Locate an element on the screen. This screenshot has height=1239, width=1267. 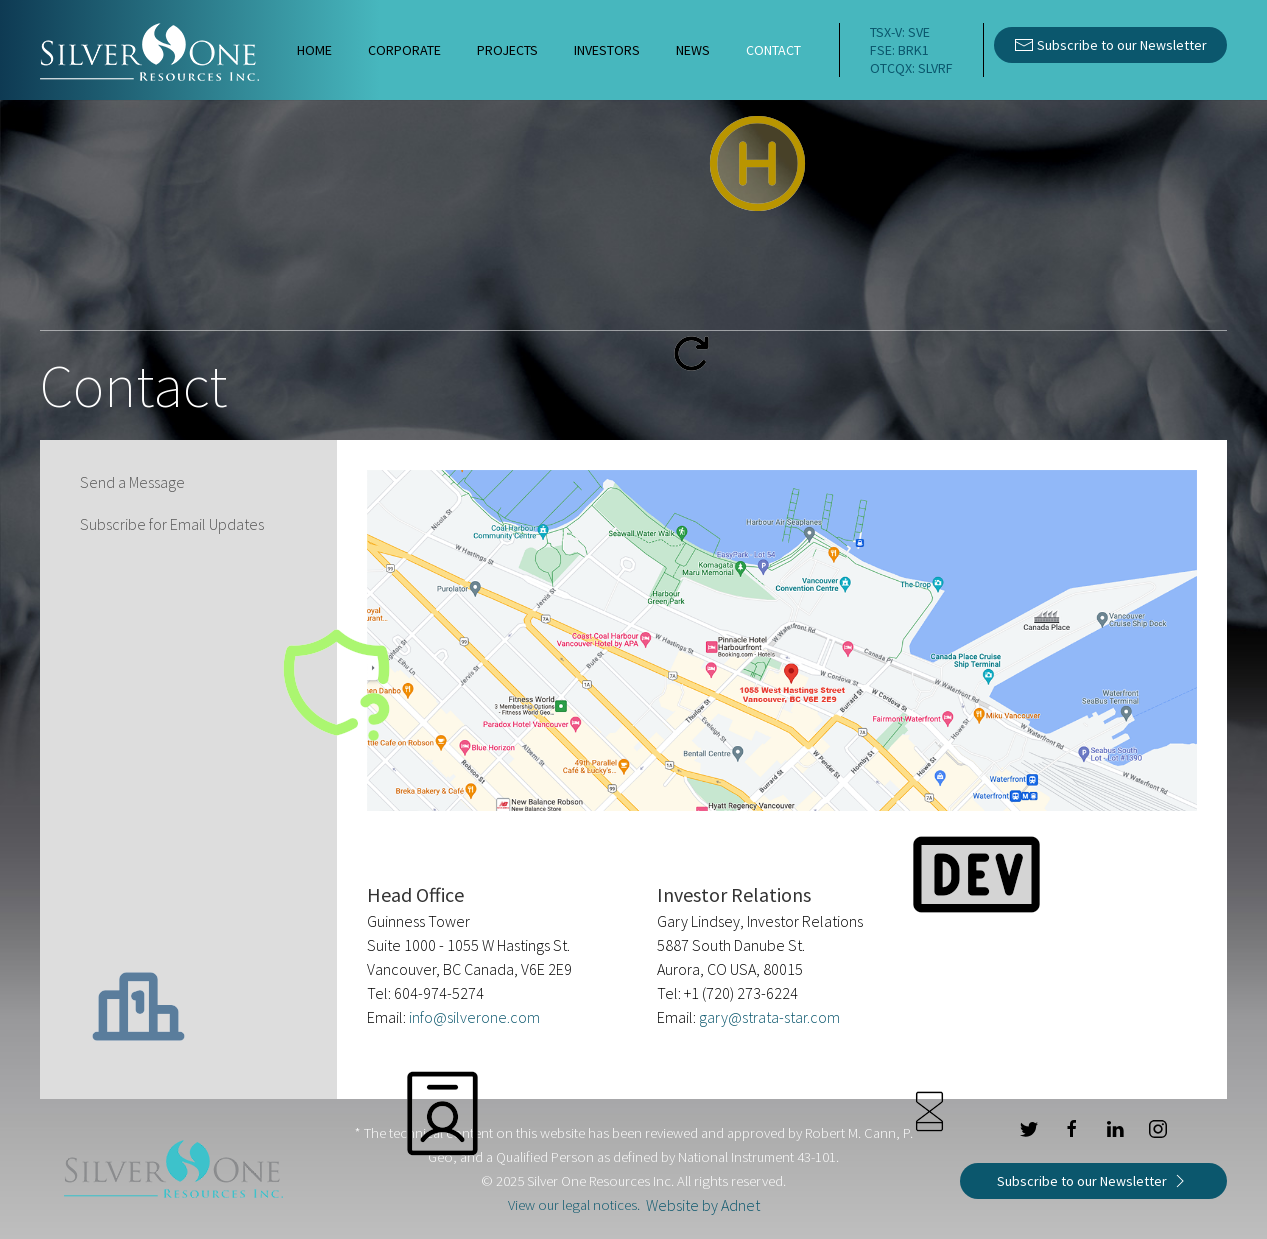
view leaderboard rankings is located at coordinates (138, 1006).